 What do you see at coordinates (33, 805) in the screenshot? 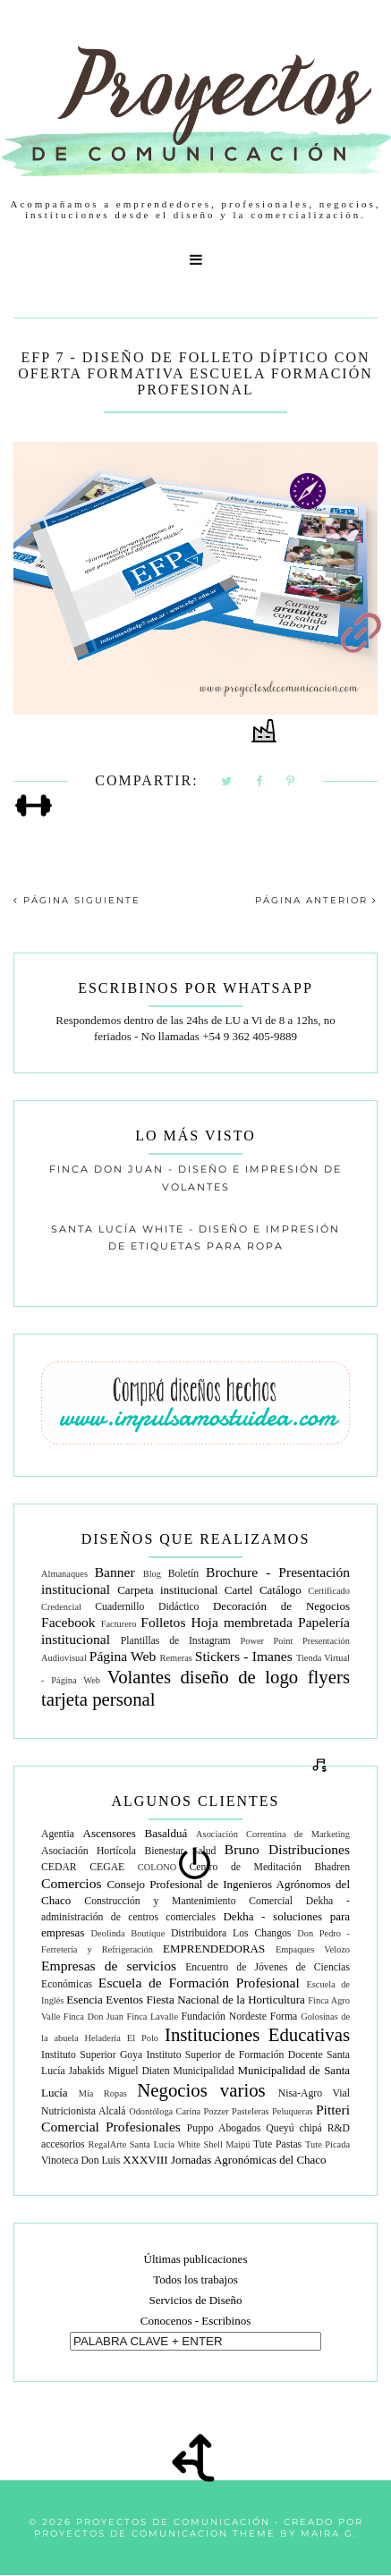
I see `access fitness or workout features` at bounding box center [33, 805].